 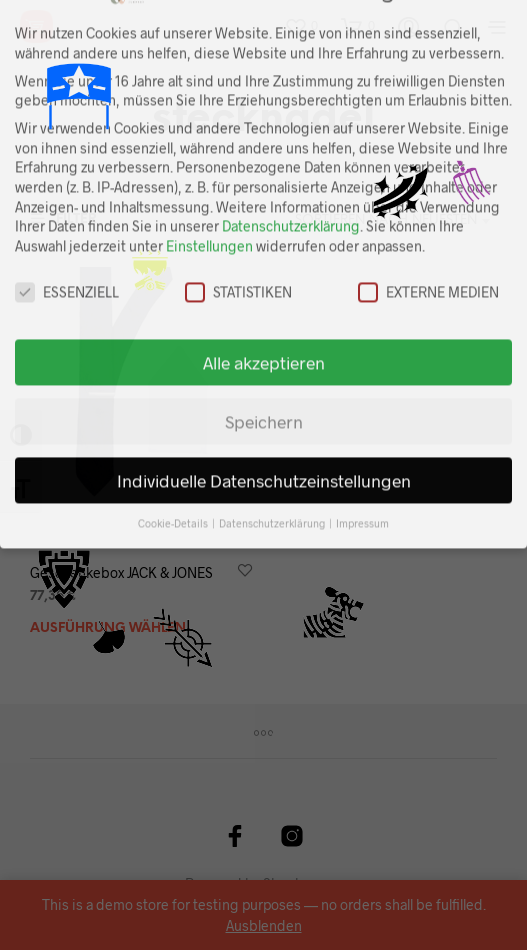 I want to click on equip or select a magical sword weapon, so click(x=400, y=191).